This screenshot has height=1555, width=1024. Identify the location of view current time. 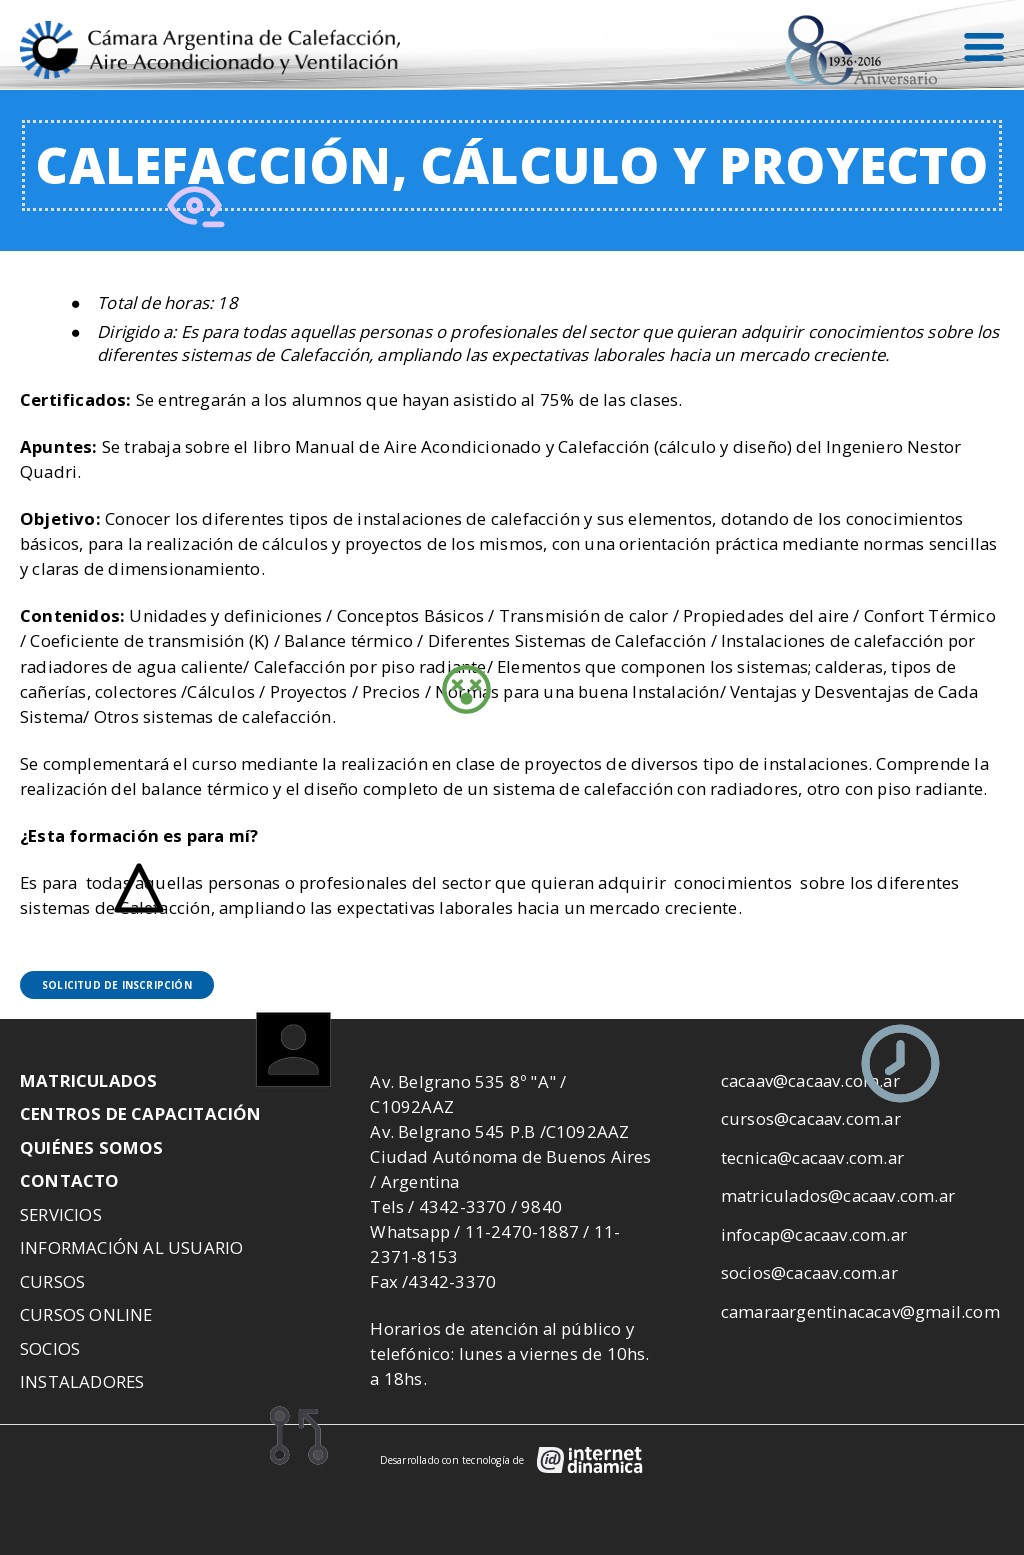
(900, 1063).